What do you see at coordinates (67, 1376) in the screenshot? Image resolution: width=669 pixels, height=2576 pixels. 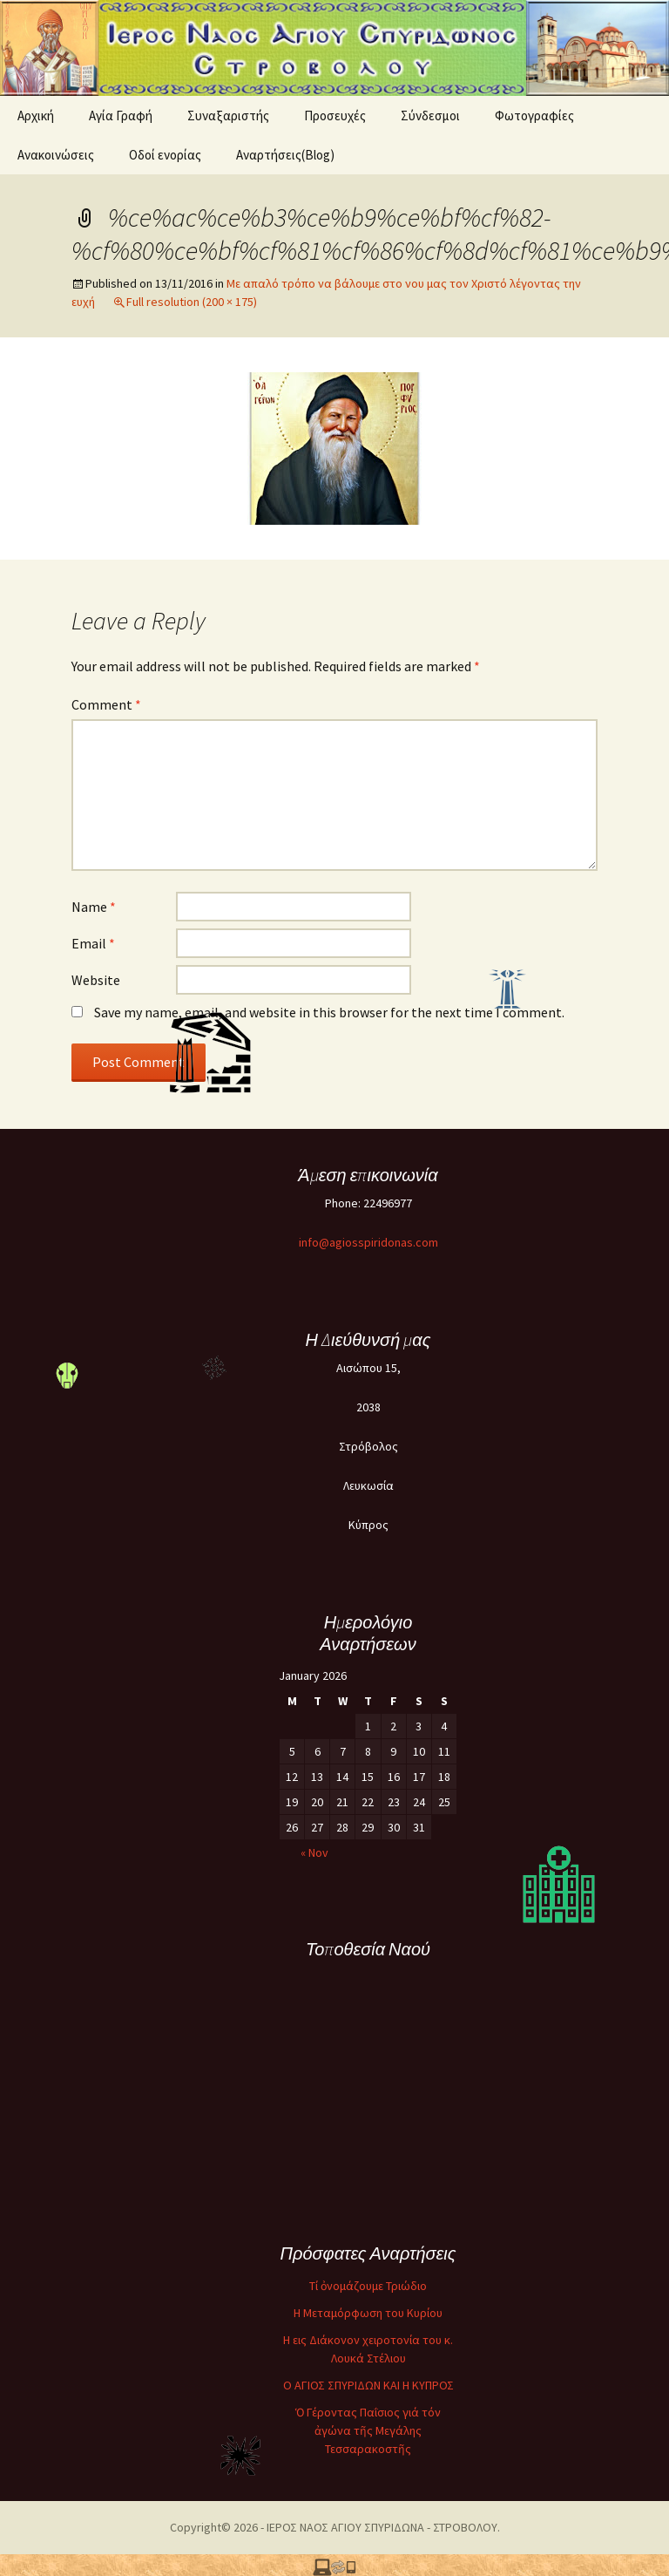 I see `android or robot character avatar` at bounding box center [67, 1376].